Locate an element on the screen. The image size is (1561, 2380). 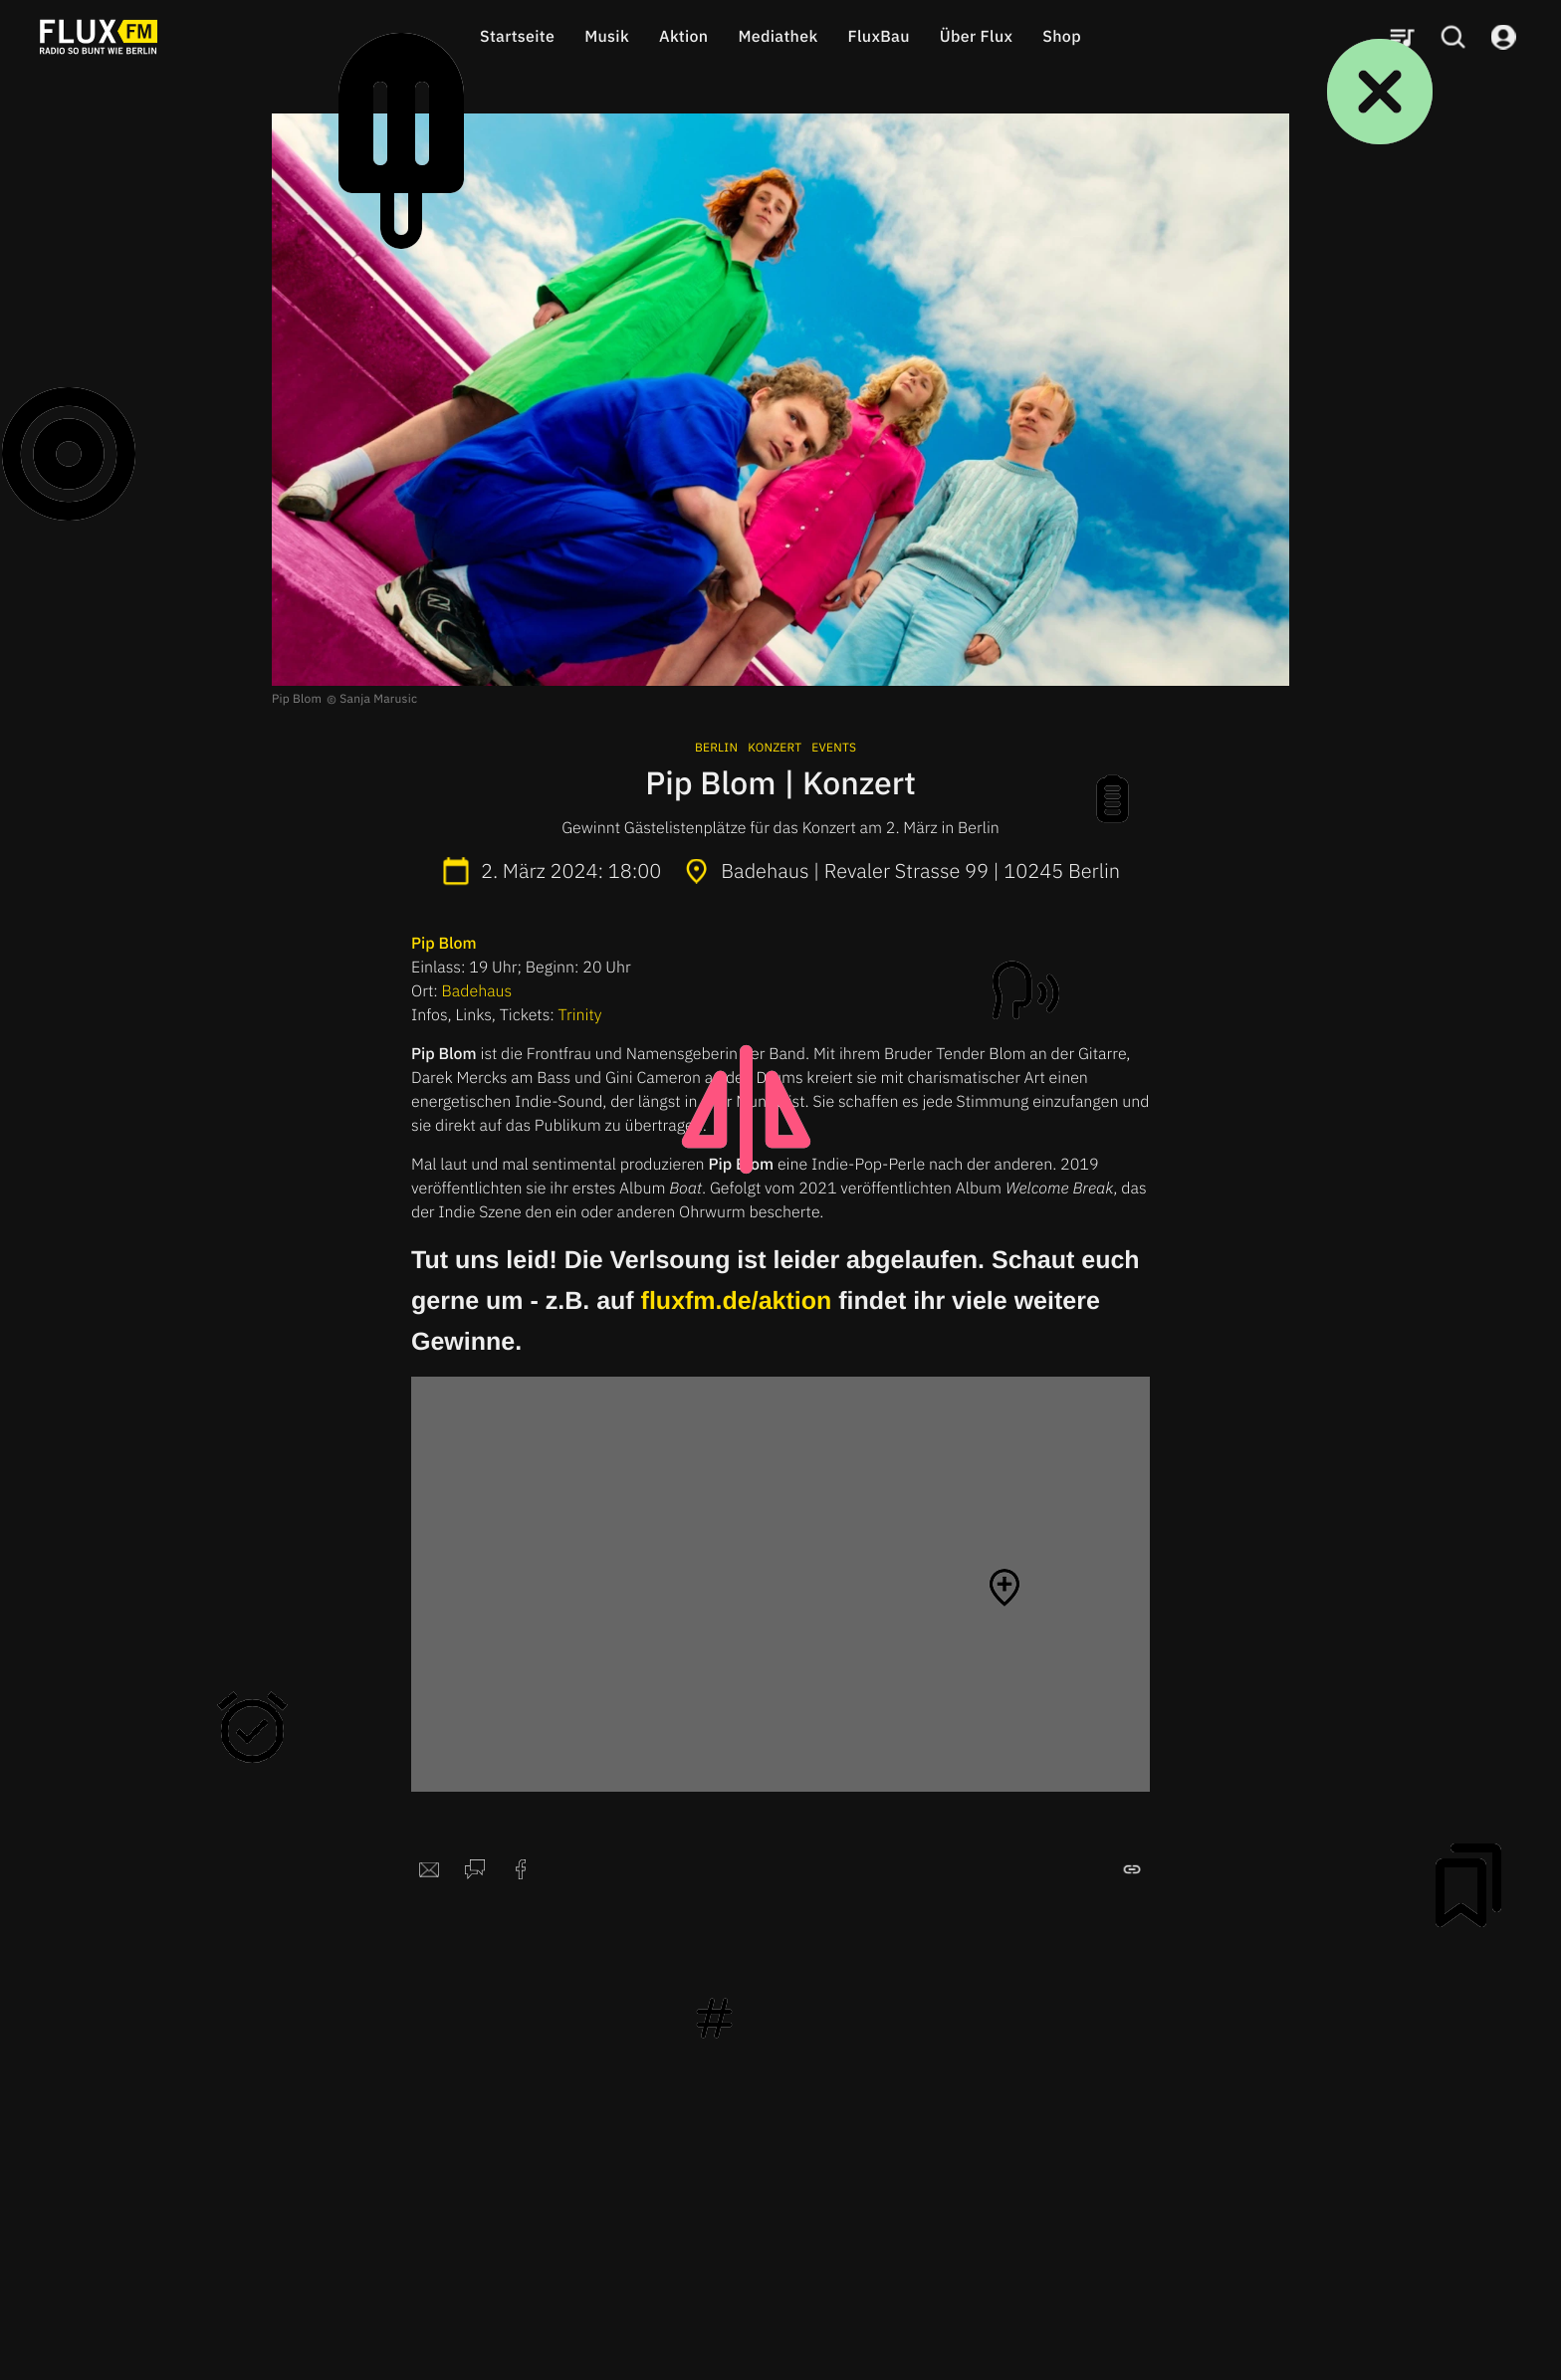
flip image or content vertically is located at coordinates (746, 1109).